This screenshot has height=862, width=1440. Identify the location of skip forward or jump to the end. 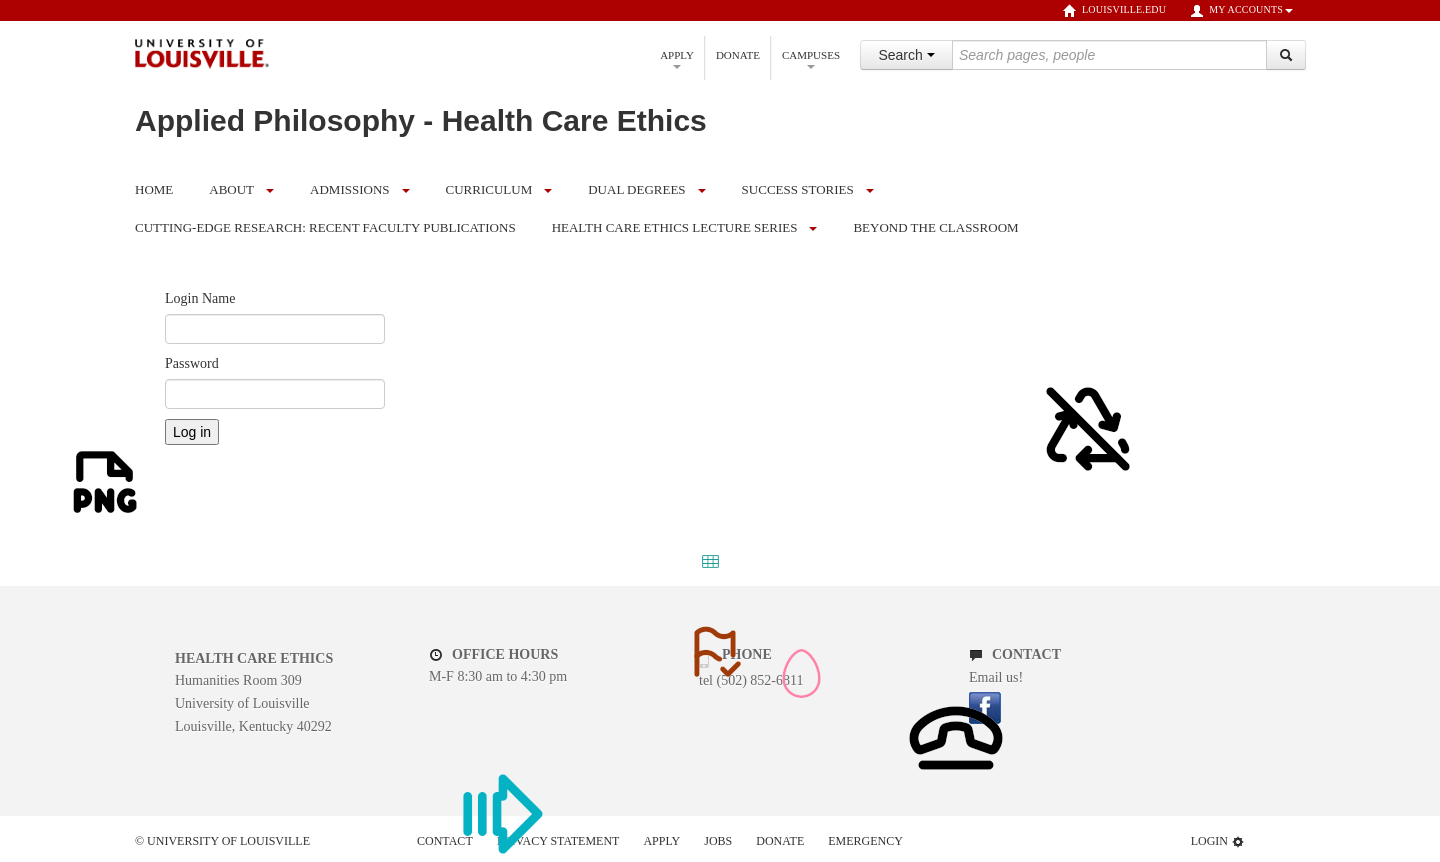
(500, 814).